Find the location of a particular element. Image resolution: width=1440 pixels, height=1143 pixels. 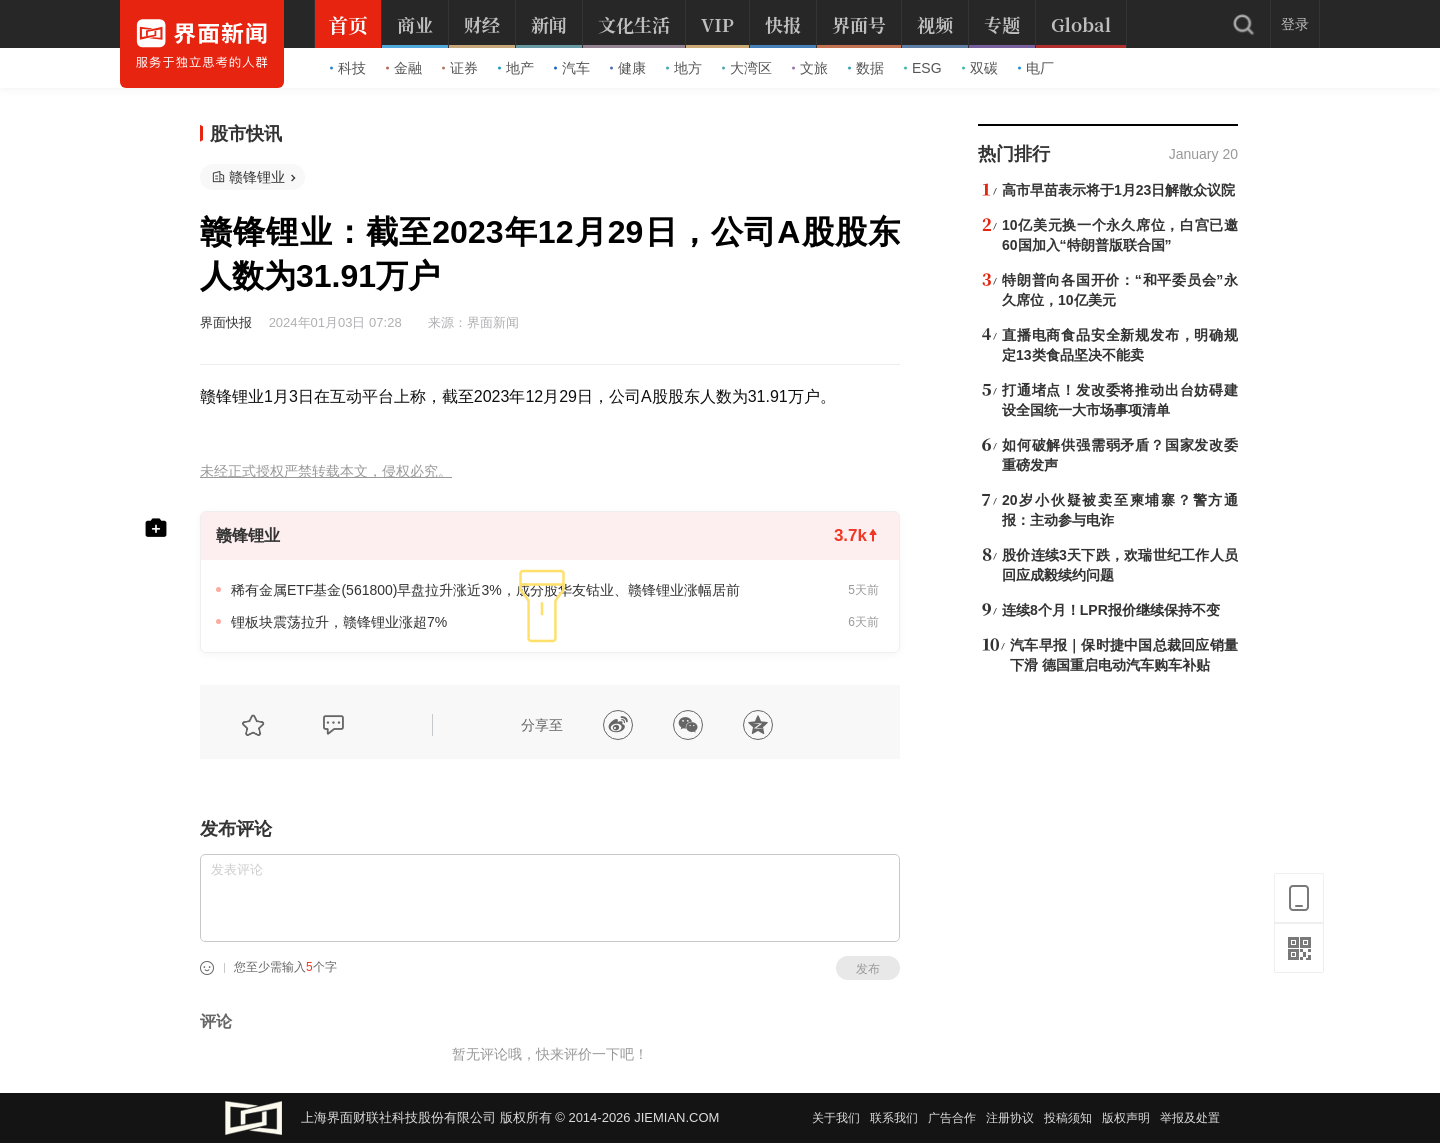

toggle flashlight on or off is located at coordinates (542, 606).